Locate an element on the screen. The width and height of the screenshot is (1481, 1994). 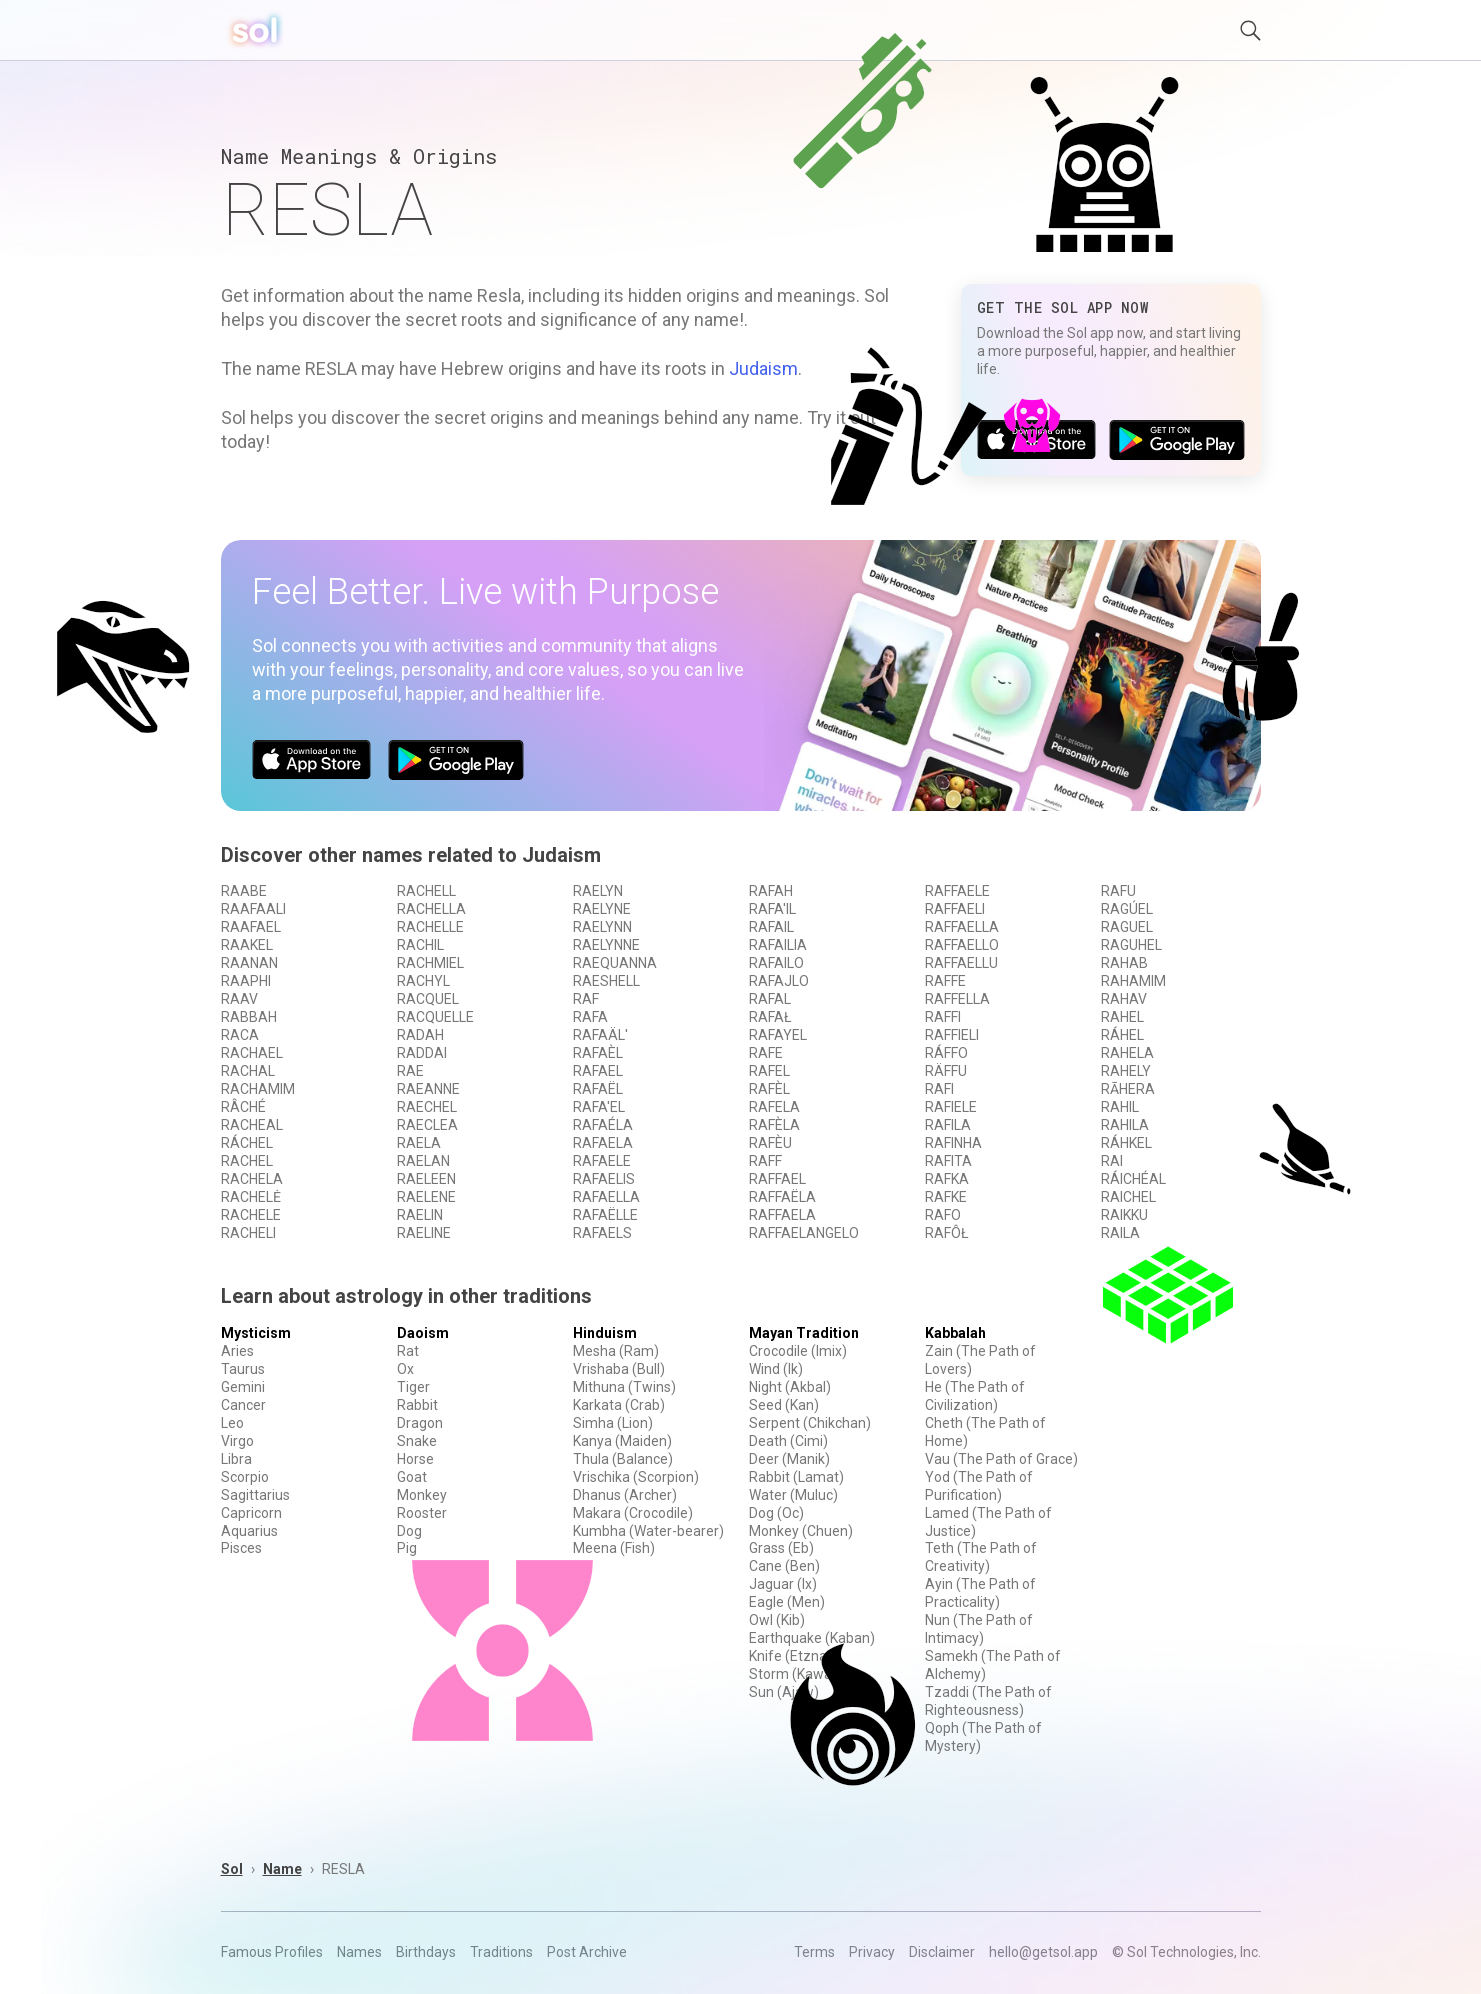
select the P90 submachine gun is located at coordinates (862, 110).